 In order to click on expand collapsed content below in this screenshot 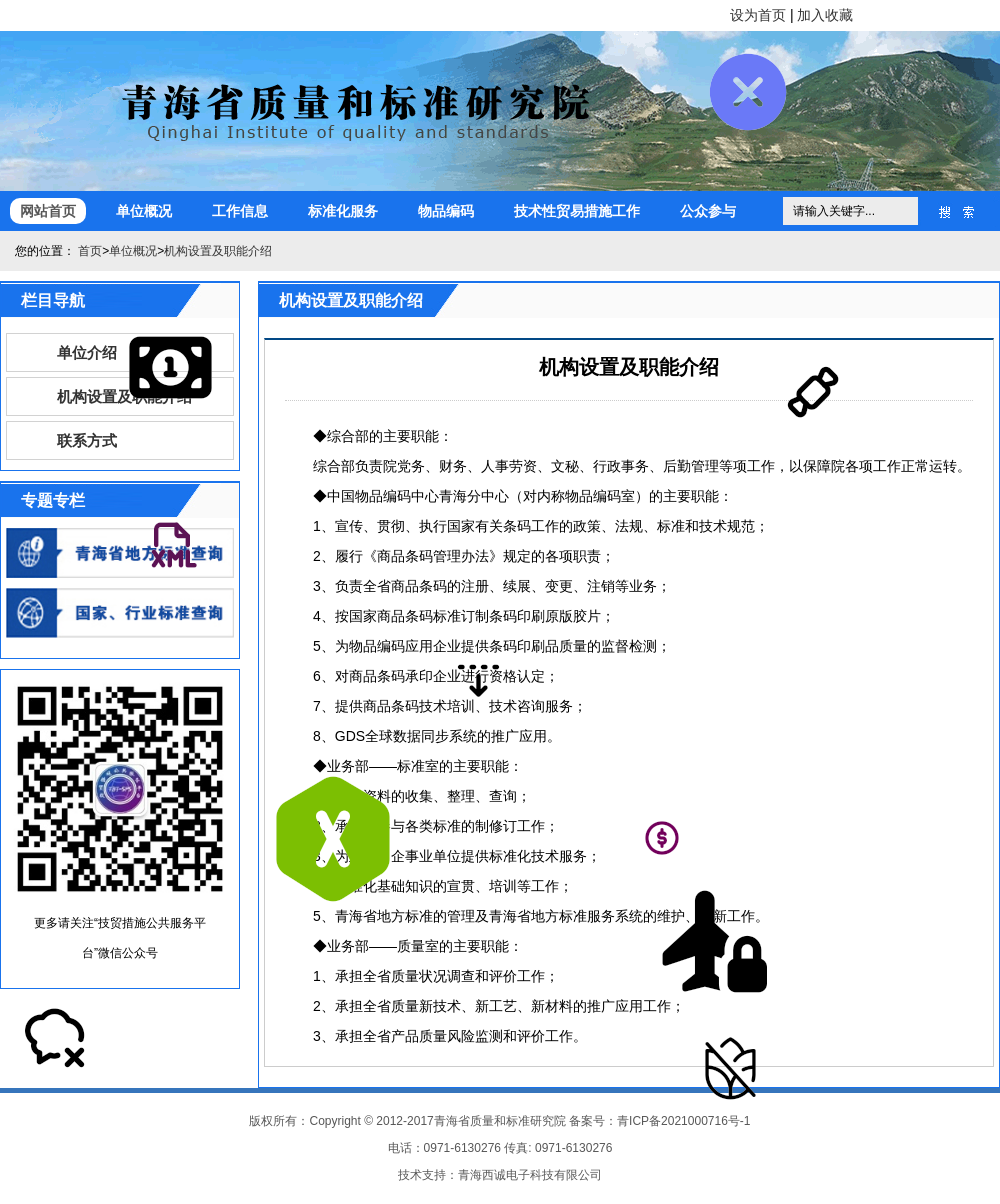, I will do `click(478, 678)`.